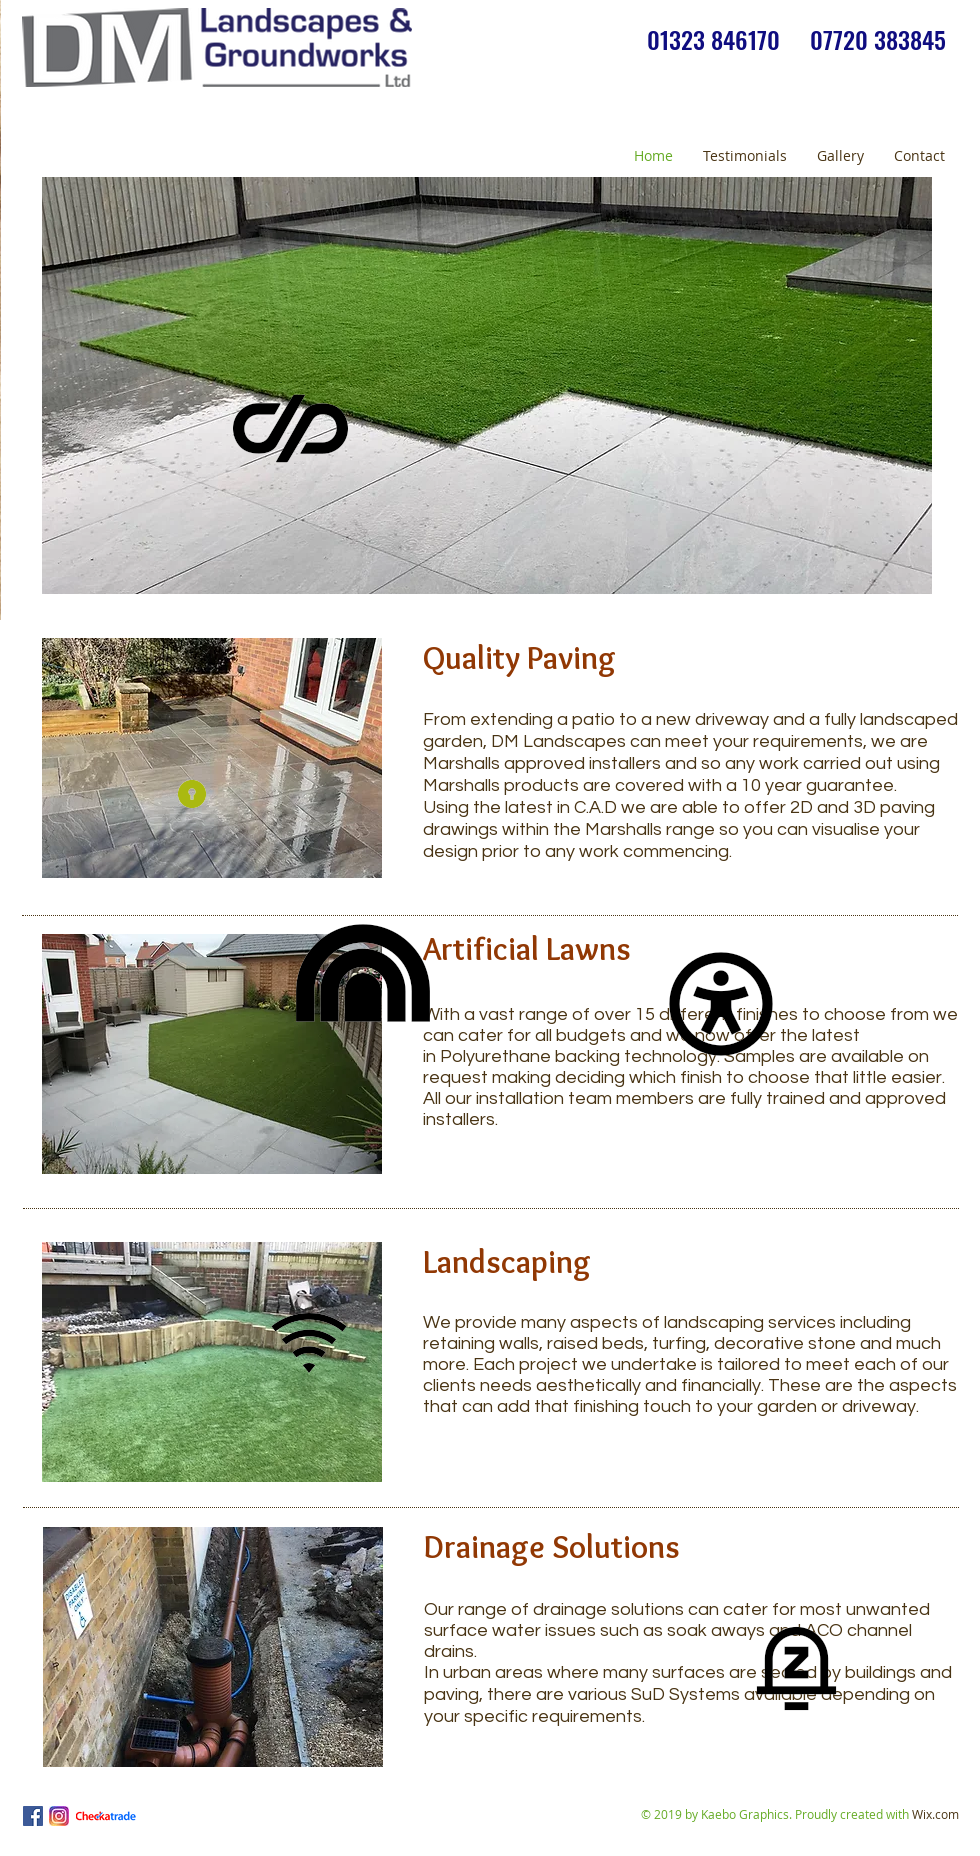  I want to click on indicates wireless network connection status, so click(309, 1343).